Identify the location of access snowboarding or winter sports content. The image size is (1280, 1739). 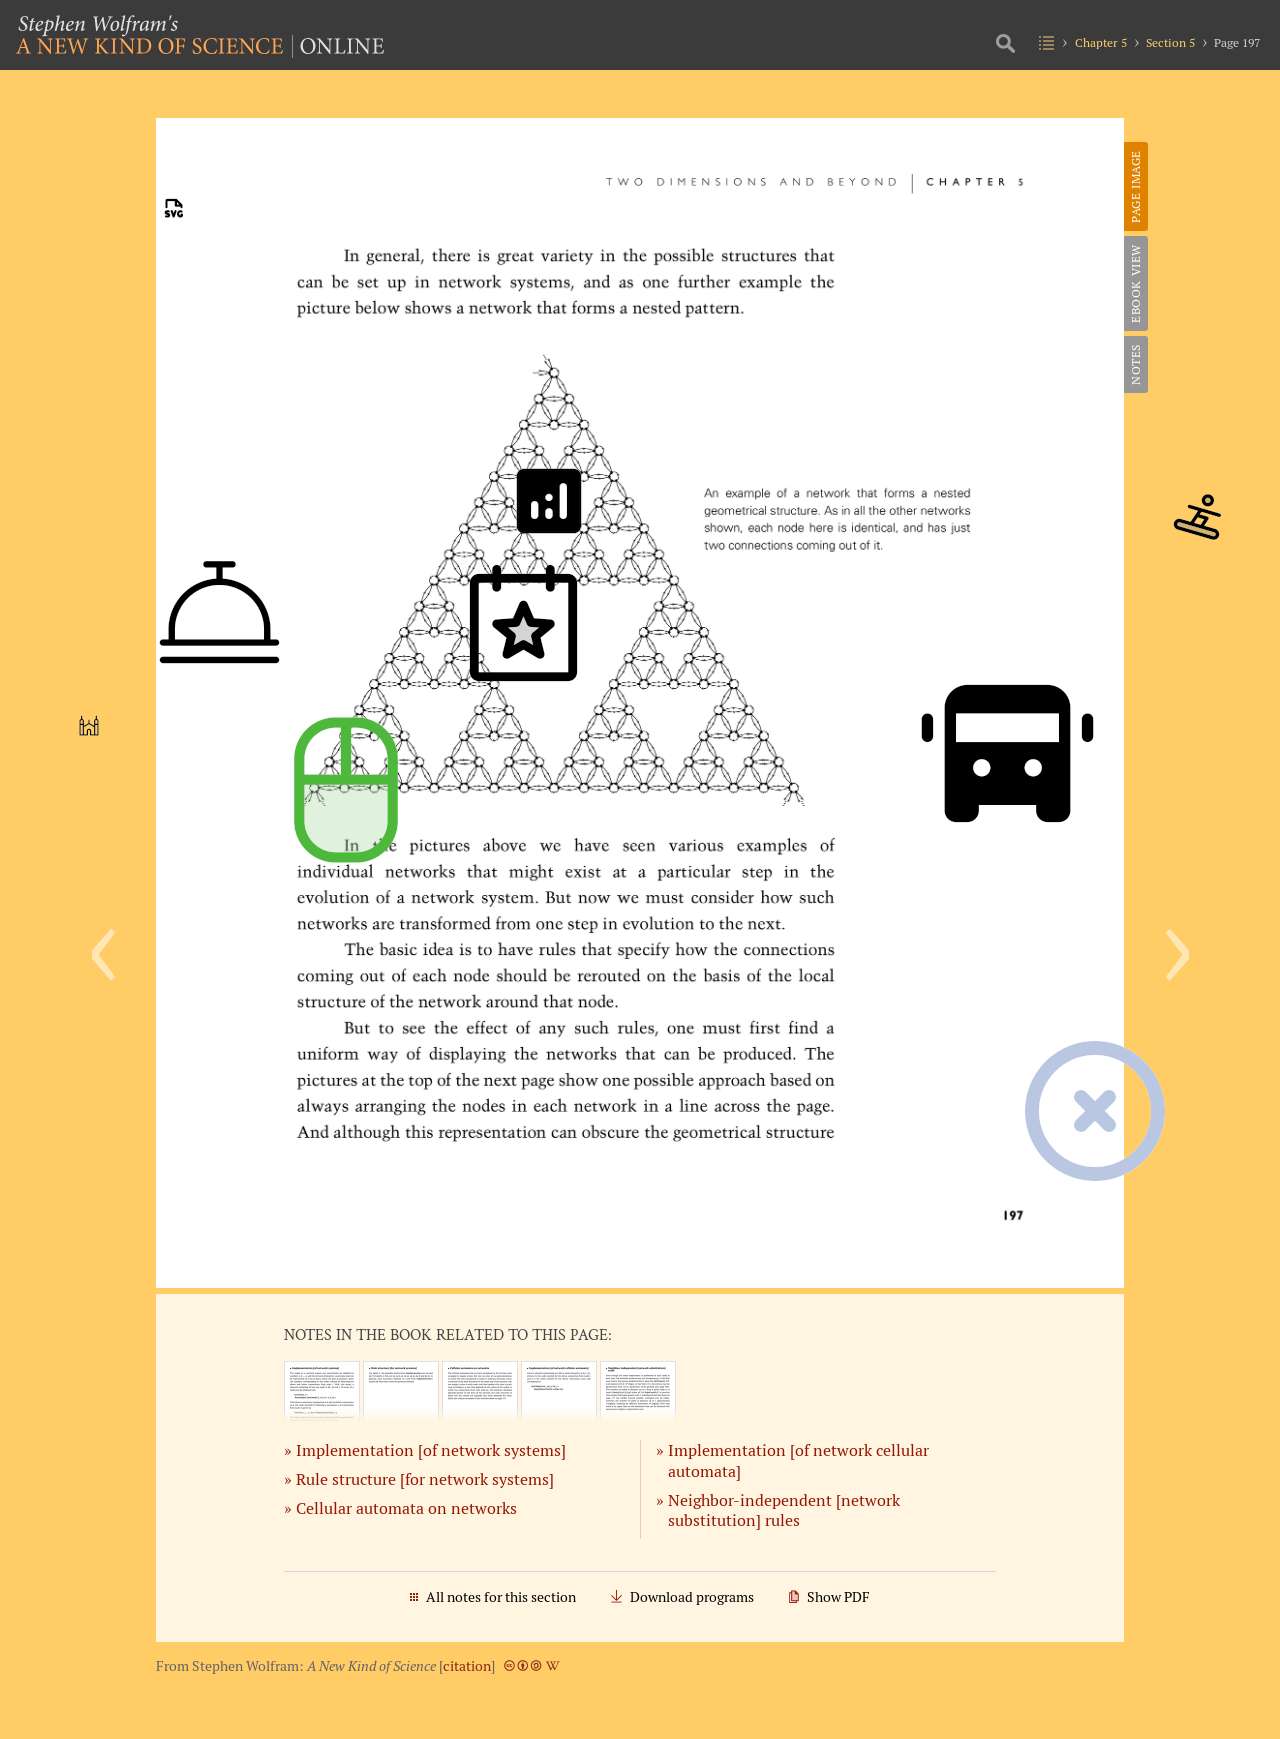
(1200, 517).